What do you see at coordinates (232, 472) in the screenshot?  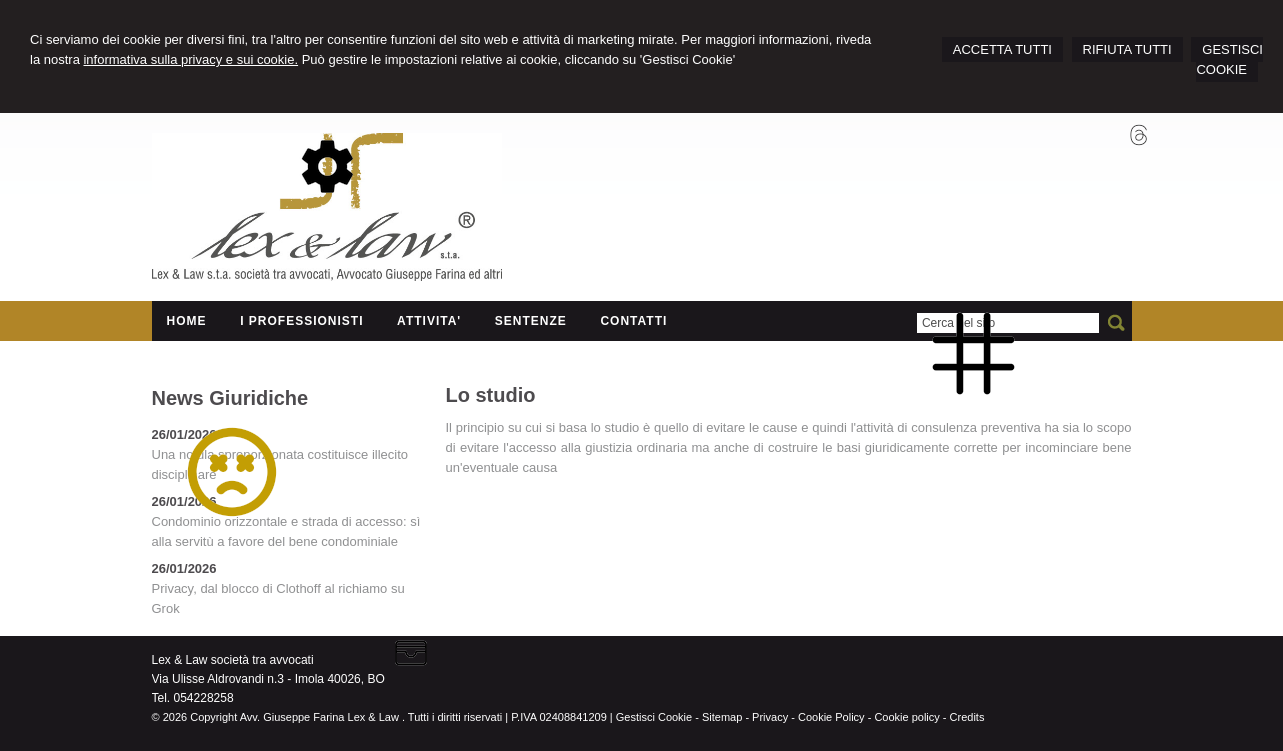 I see `indicates an error or system failure` at bounding box center [232, 472].